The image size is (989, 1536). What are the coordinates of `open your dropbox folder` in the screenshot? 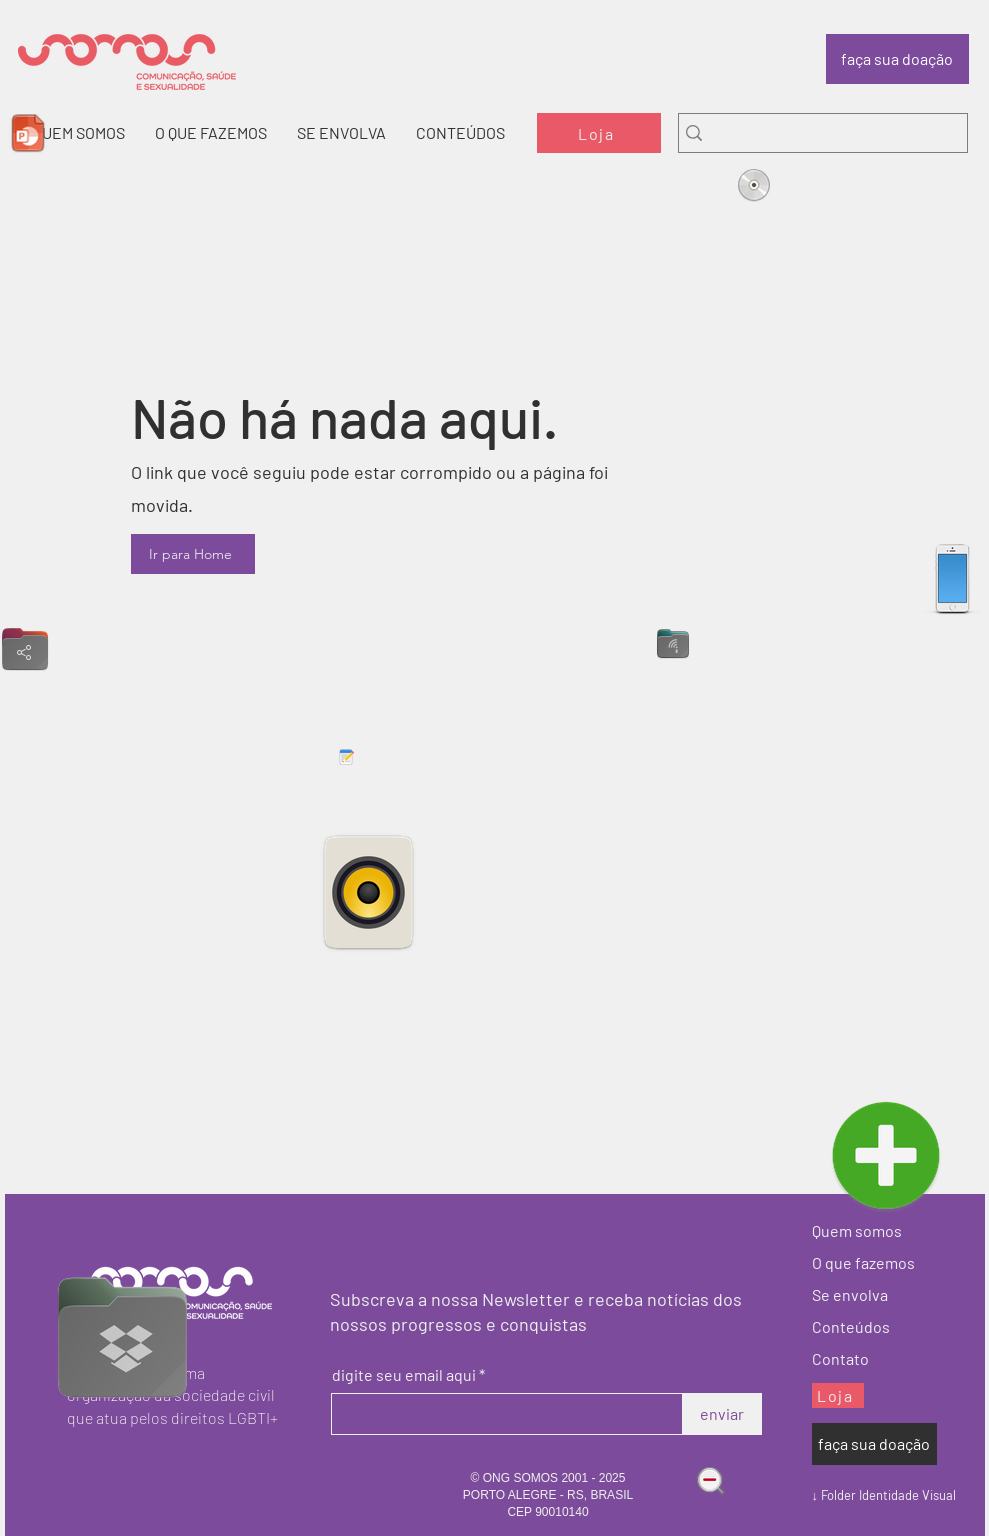 It's located at (122, 1337).